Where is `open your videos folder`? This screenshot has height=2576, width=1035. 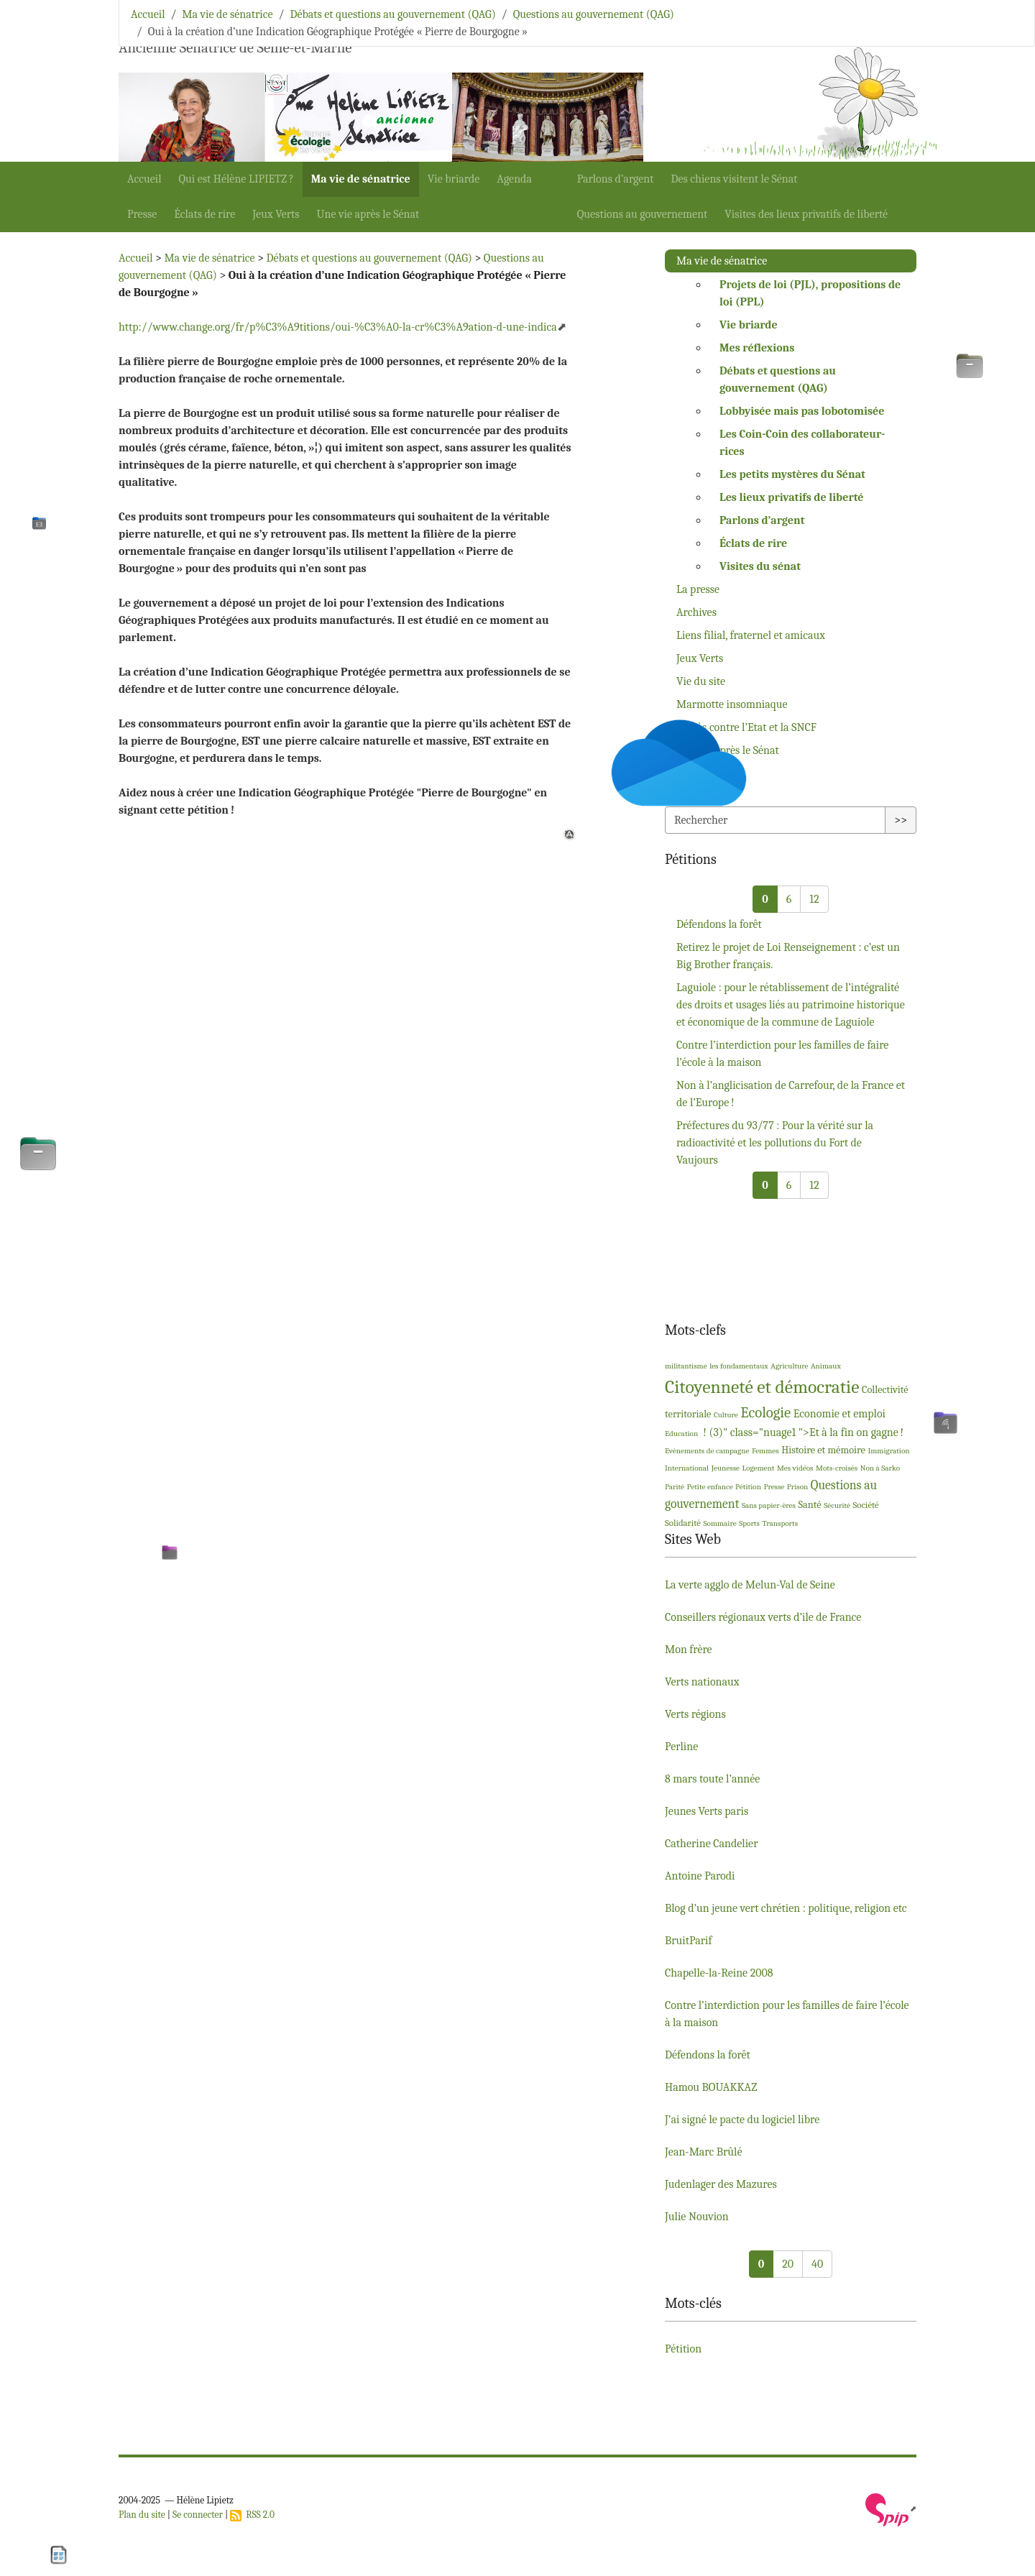
open your videos folder is located at coordinates (39, 523).